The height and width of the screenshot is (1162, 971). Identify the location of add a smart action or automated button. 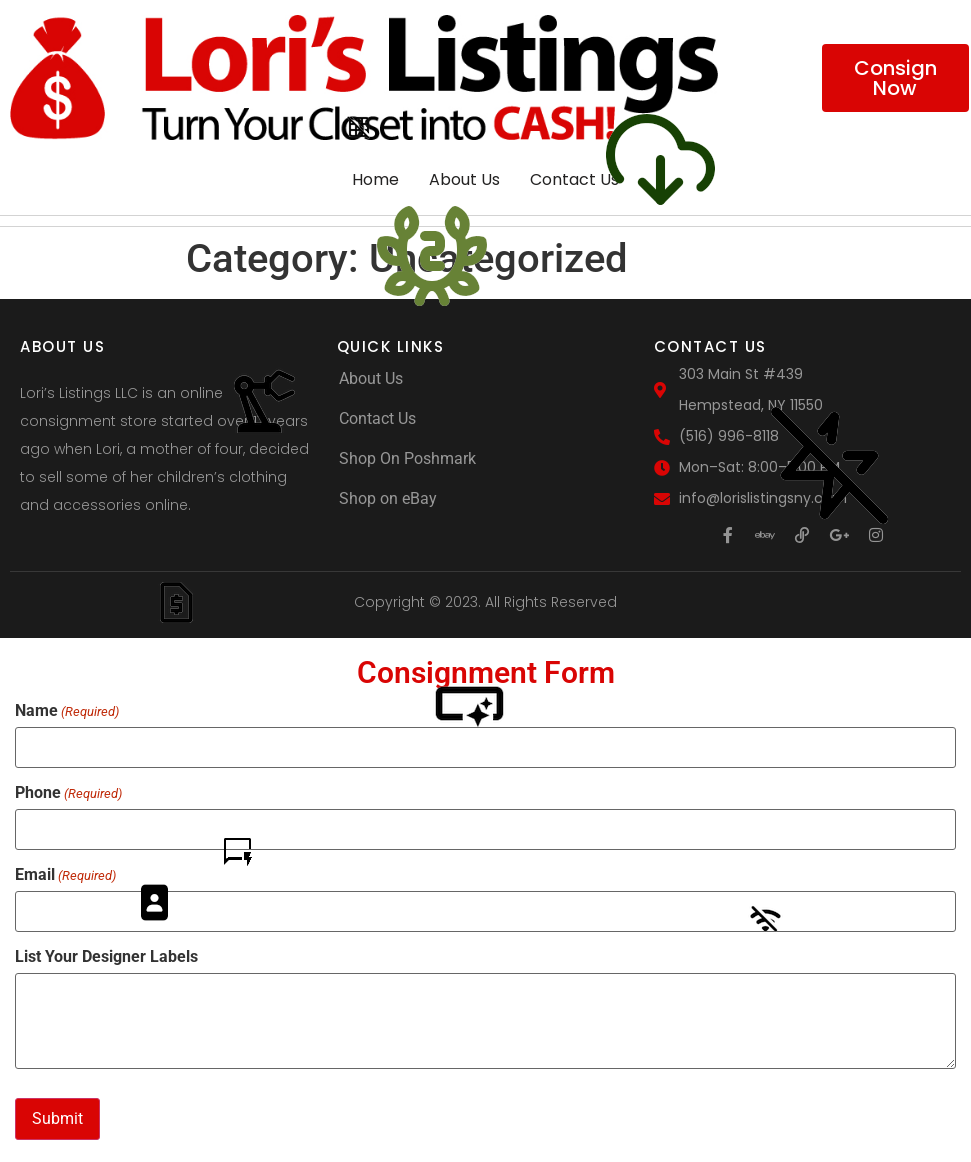
(469, 703).